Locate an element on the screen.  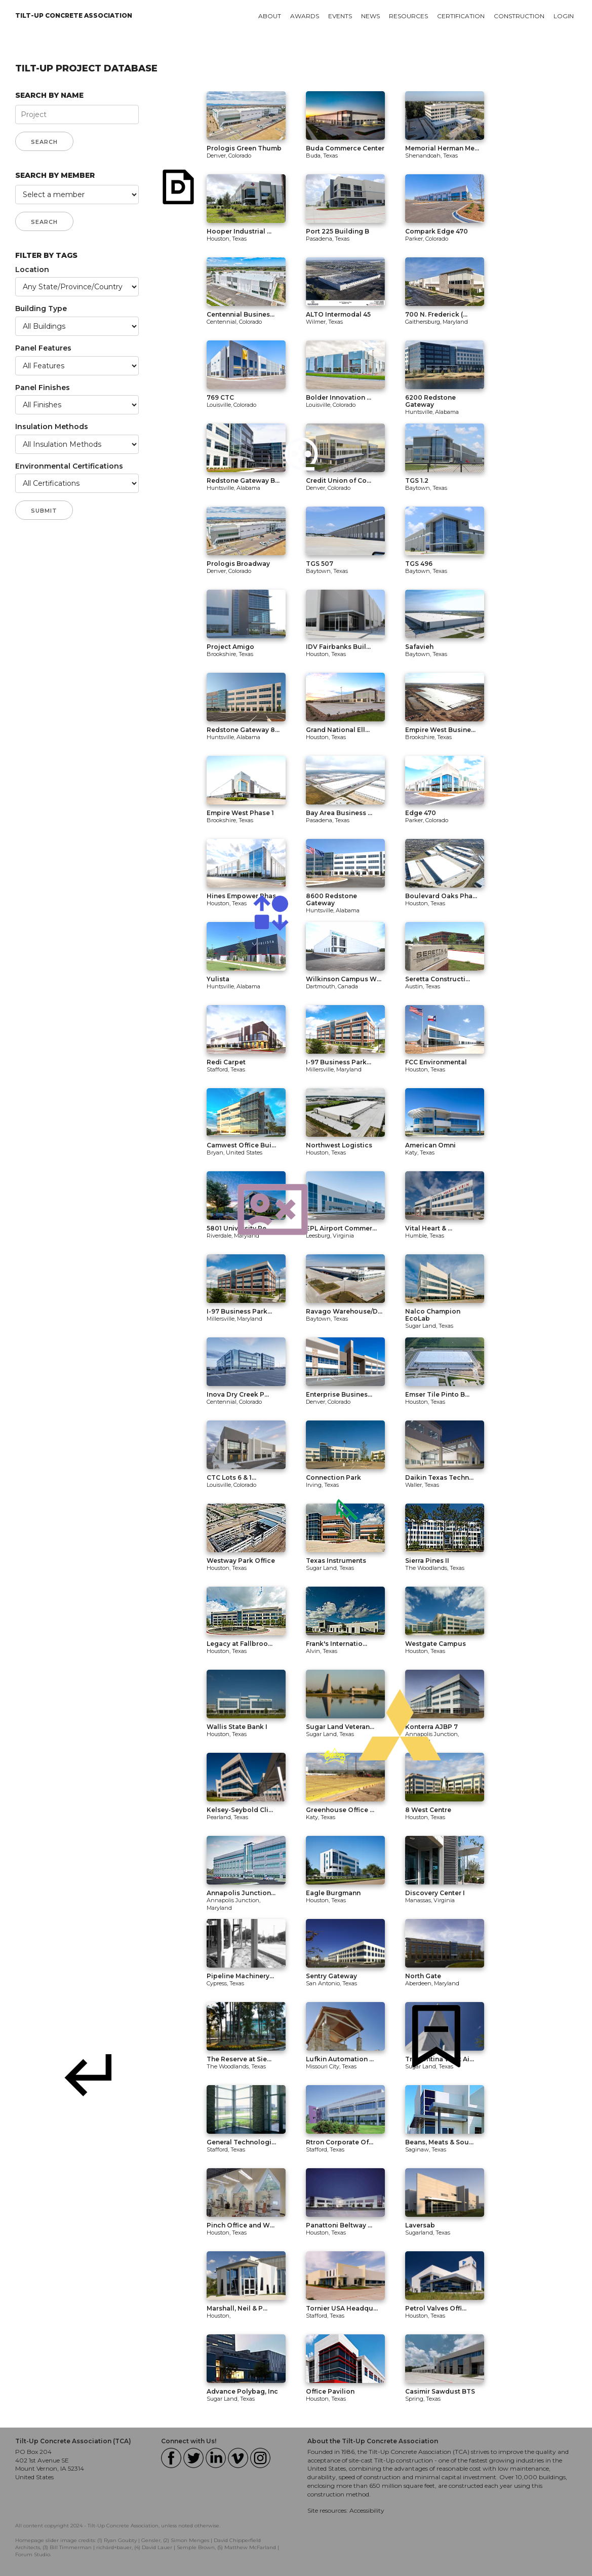
indicates mature or violent content warning is located at coordinates (346, 1510).